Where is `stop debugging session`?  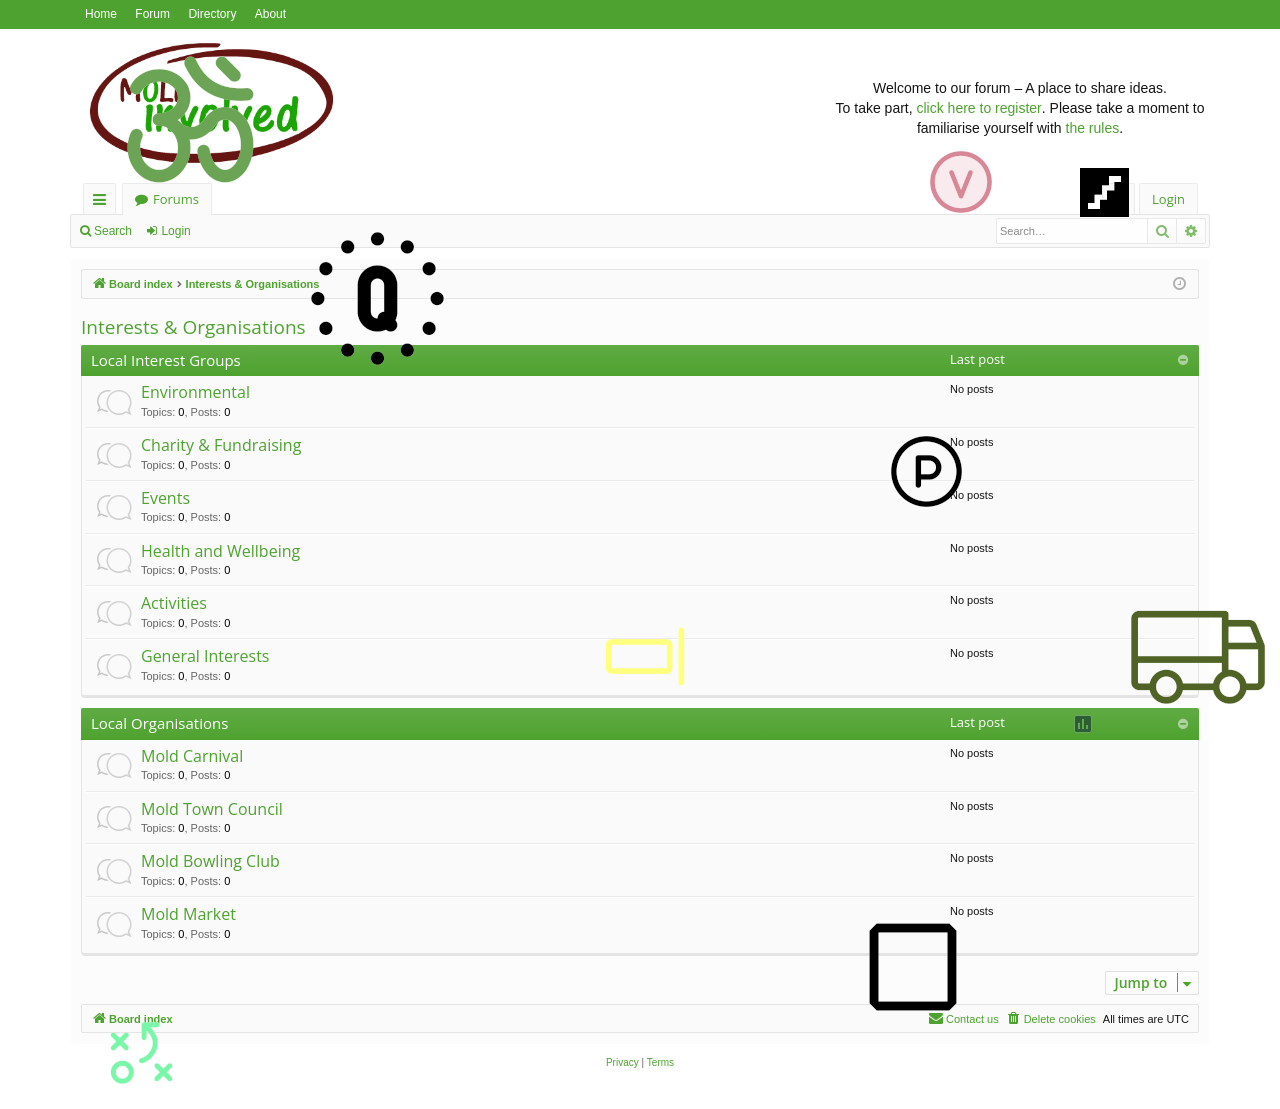 stop debugging session is located at coordinates (913, 967).